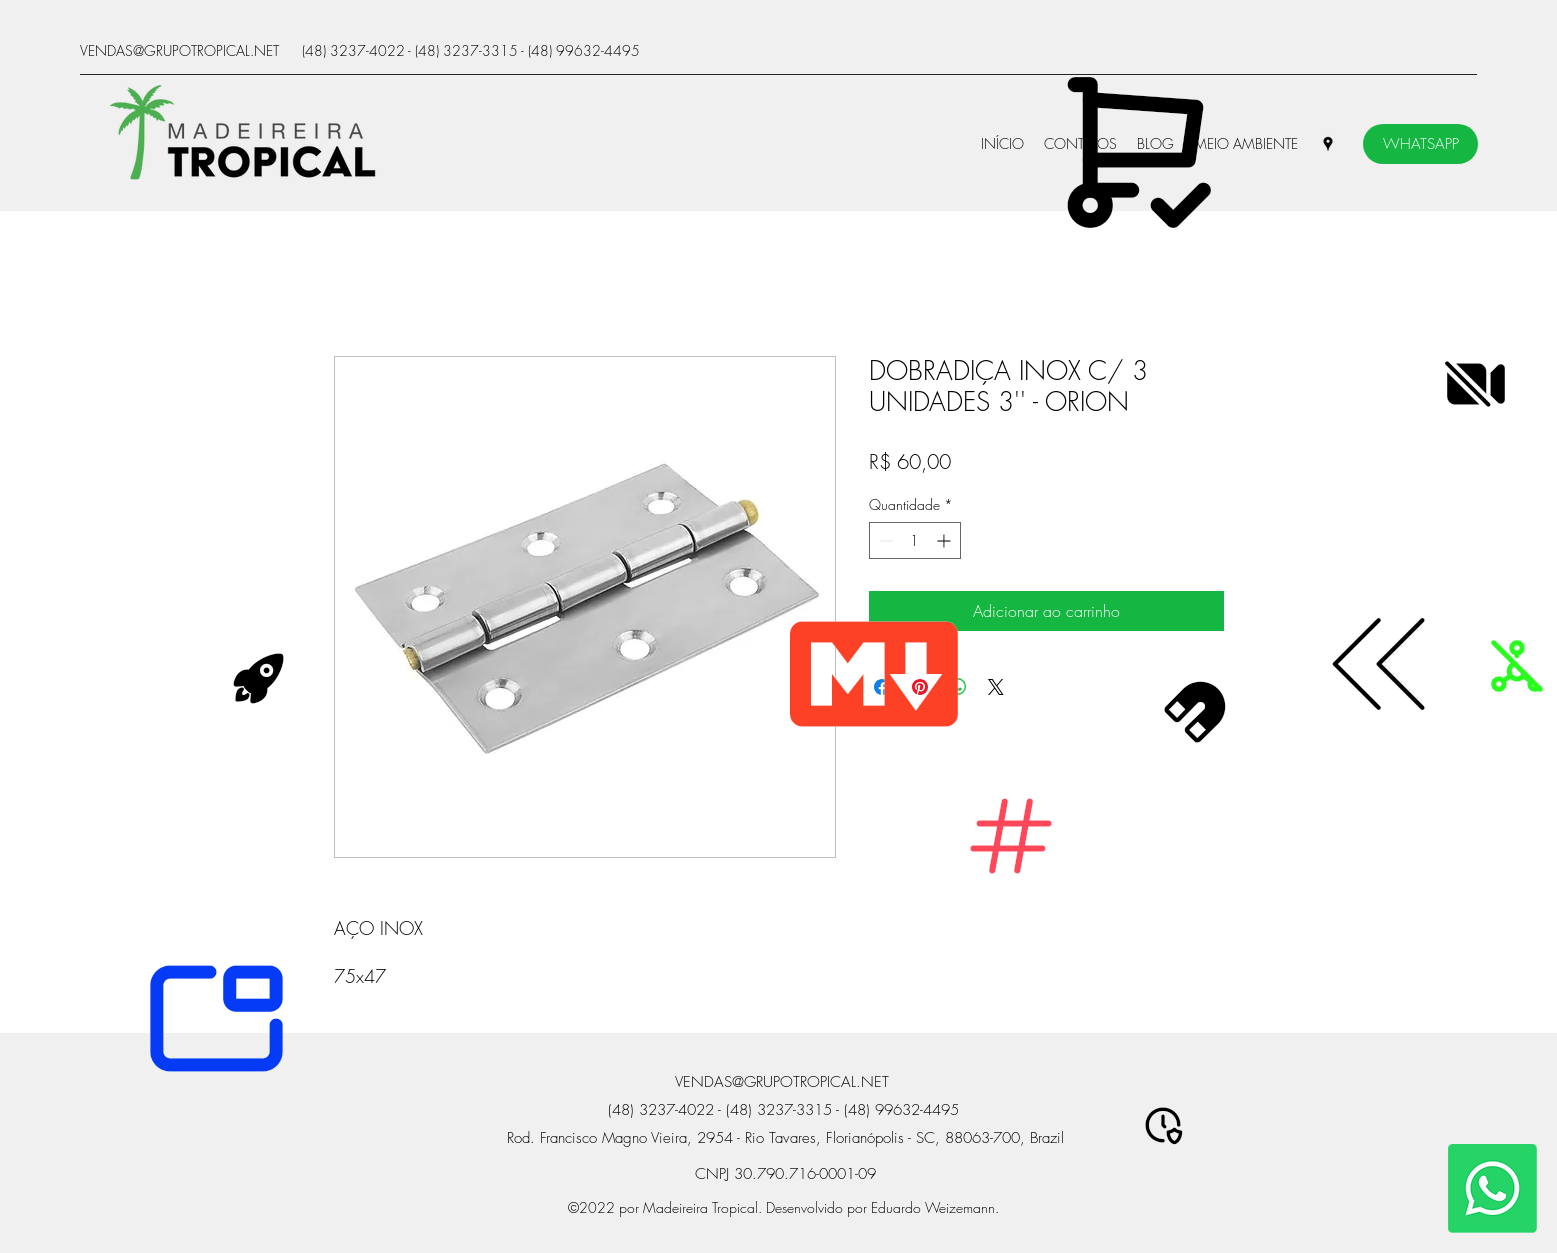 This screenshot has width=1557, height=1253. Describe the element at coordinates (216, 1018) in the screenshot. I see `enable picture-in-picture mode at top of screen` at that location.